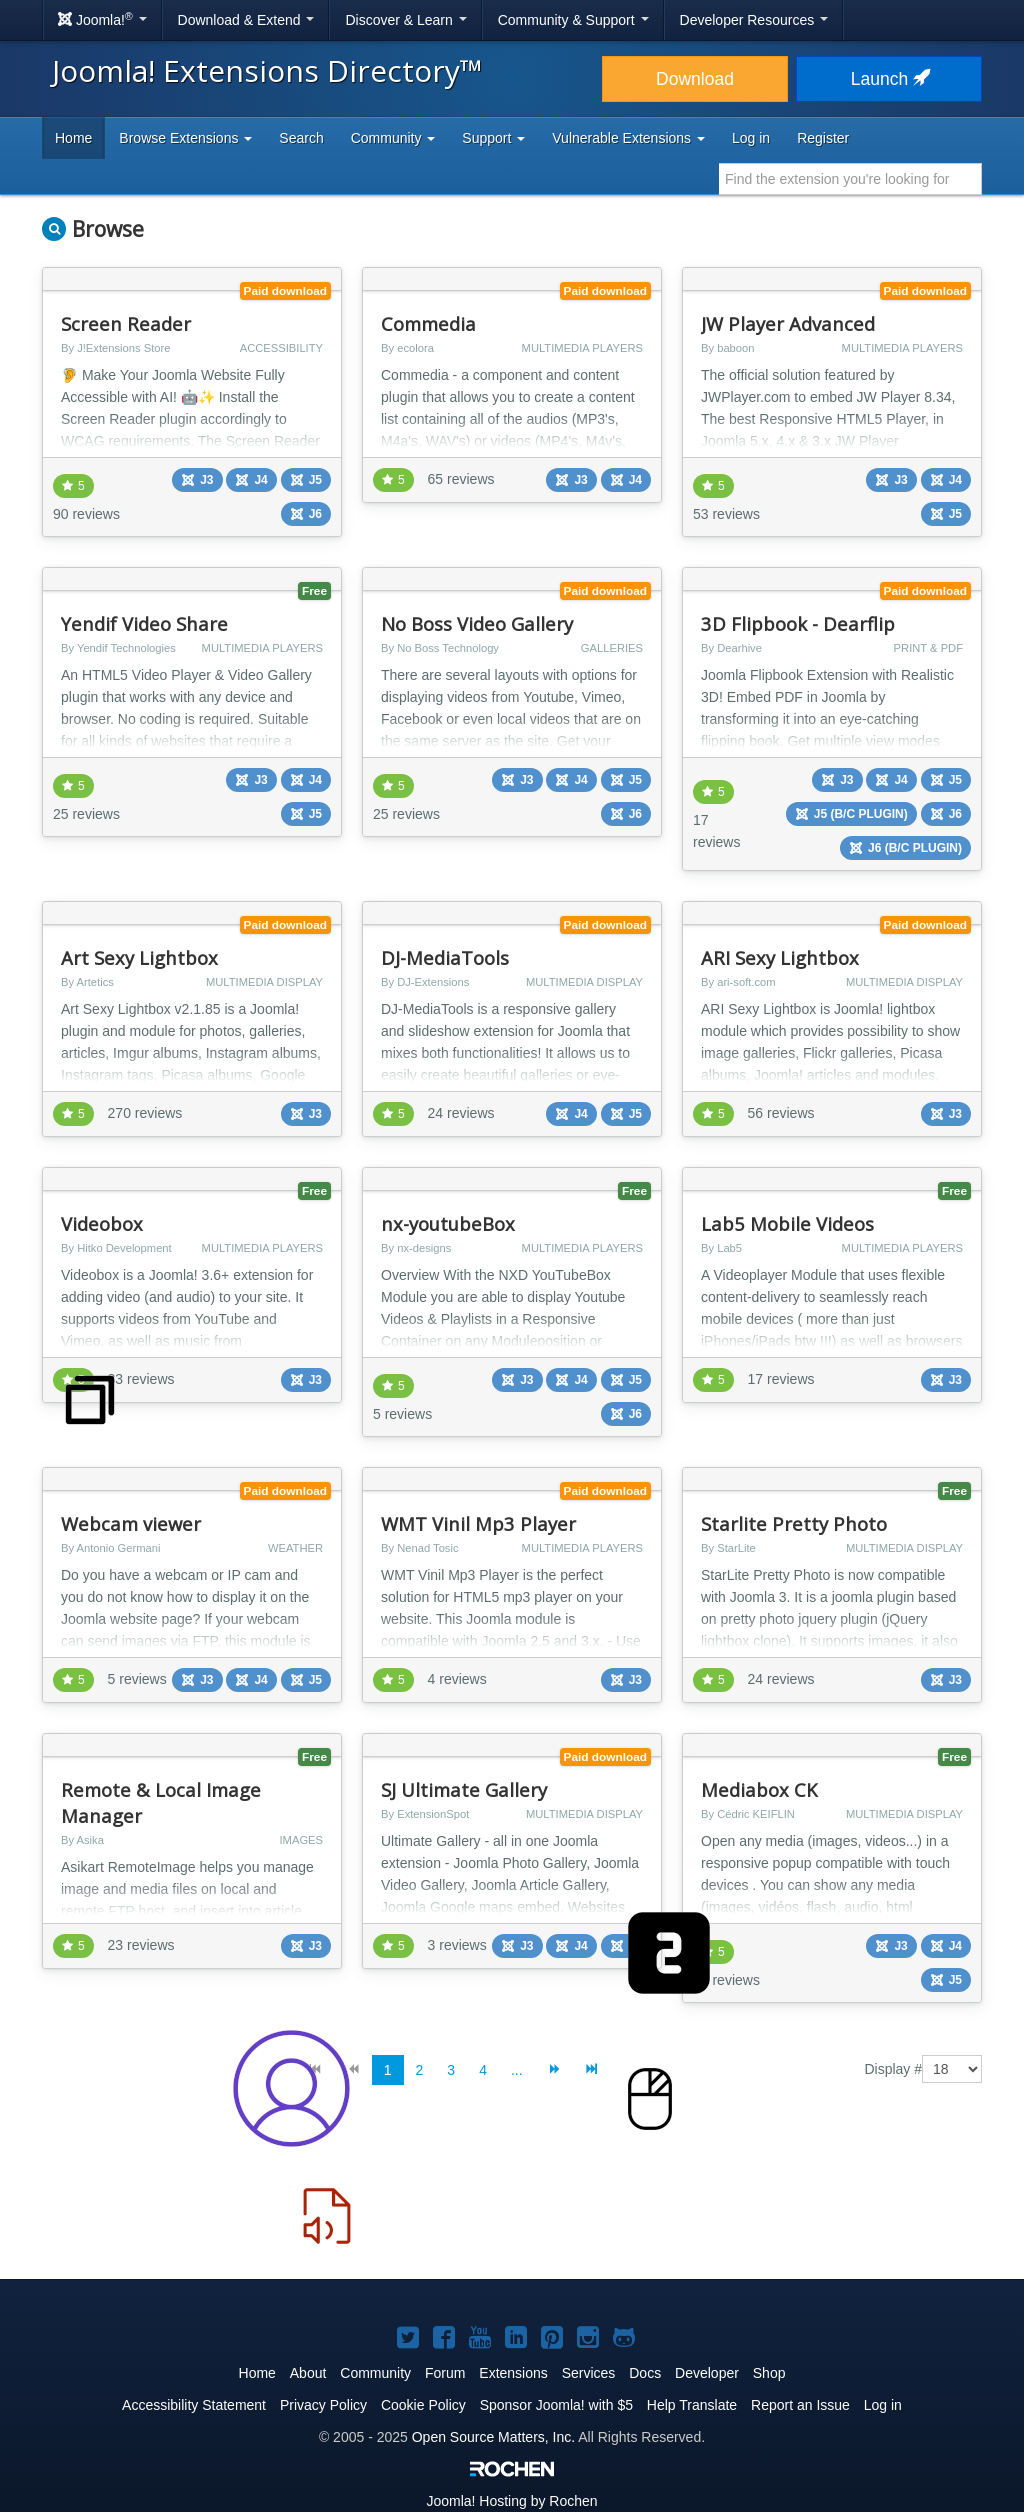 This screenshot has width=1024, height=2512. What do you see at coordinates (327, 2216) in the screenshot?
I see `open an audio file` at bounding box center [327, 2216].